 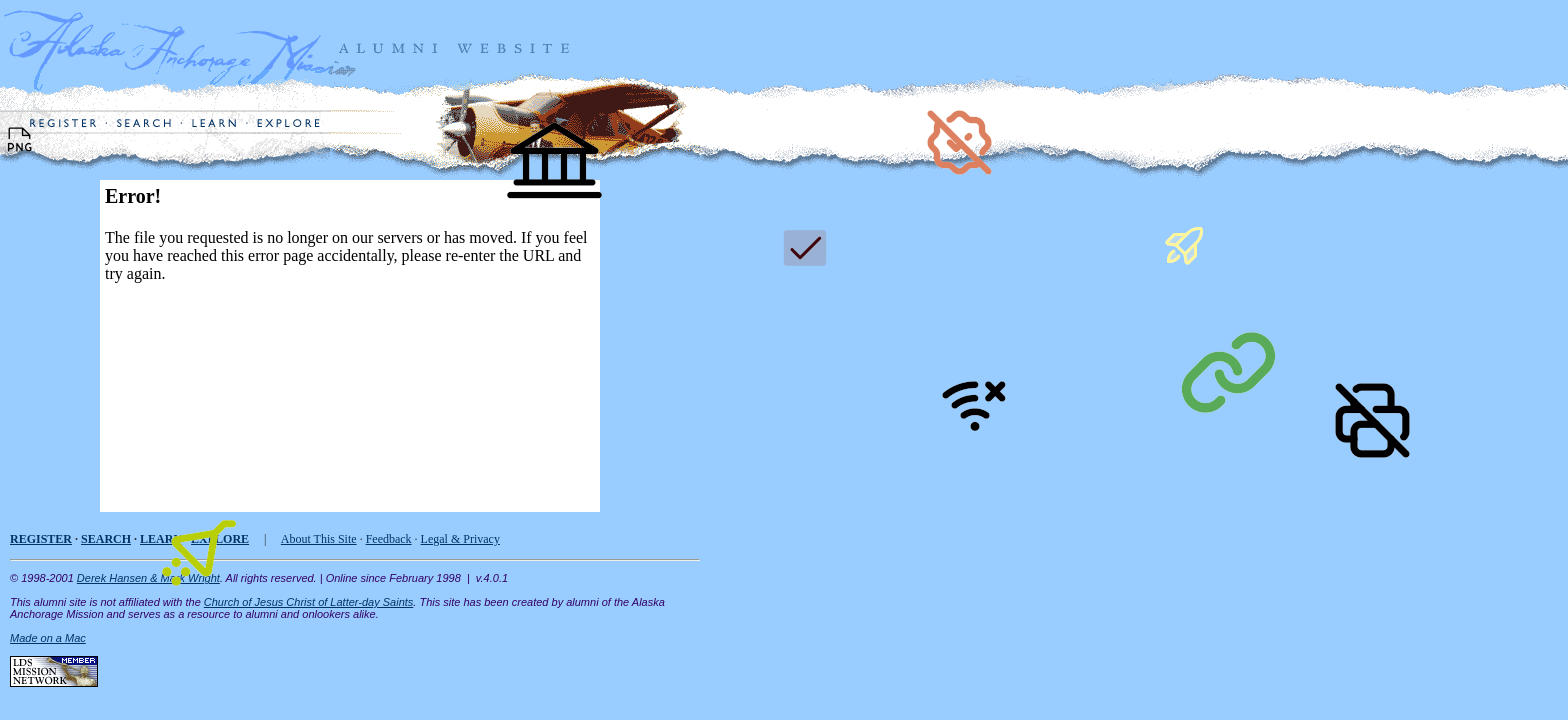 What do you see at coordinates (1185, 245) in the screenshot?
I see `launch or deploy a project` at bounding box center [1185, 245].